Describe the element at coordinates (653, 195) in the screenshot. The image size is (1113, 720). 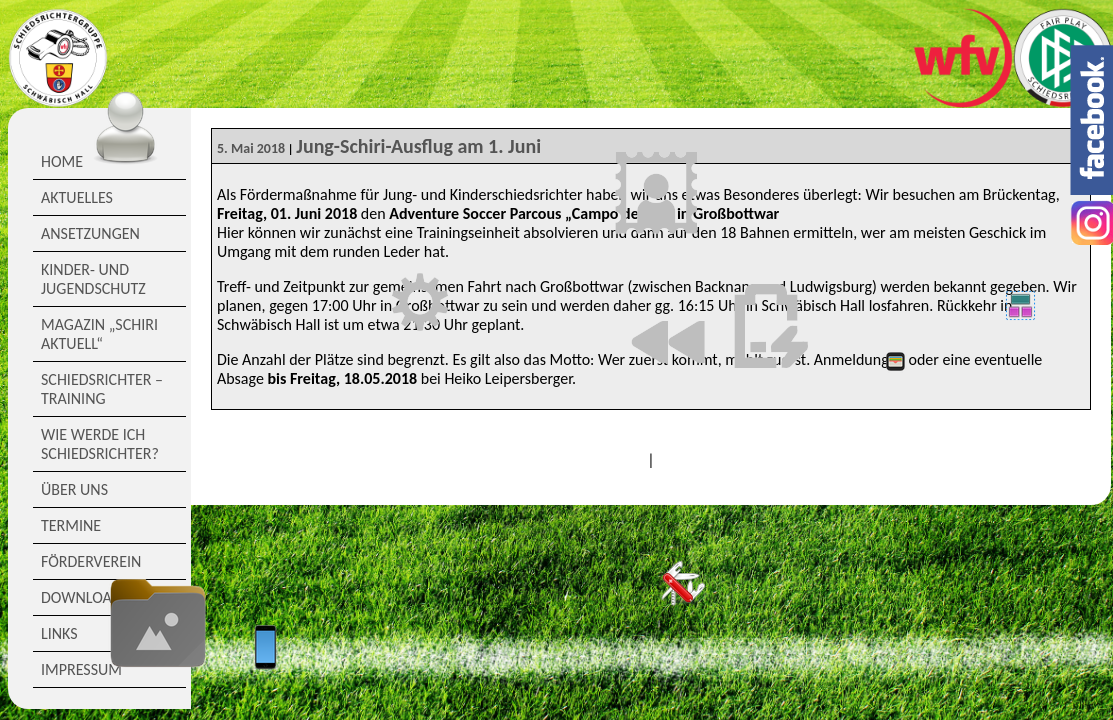
I see `send mail or compose a new message` at that location.